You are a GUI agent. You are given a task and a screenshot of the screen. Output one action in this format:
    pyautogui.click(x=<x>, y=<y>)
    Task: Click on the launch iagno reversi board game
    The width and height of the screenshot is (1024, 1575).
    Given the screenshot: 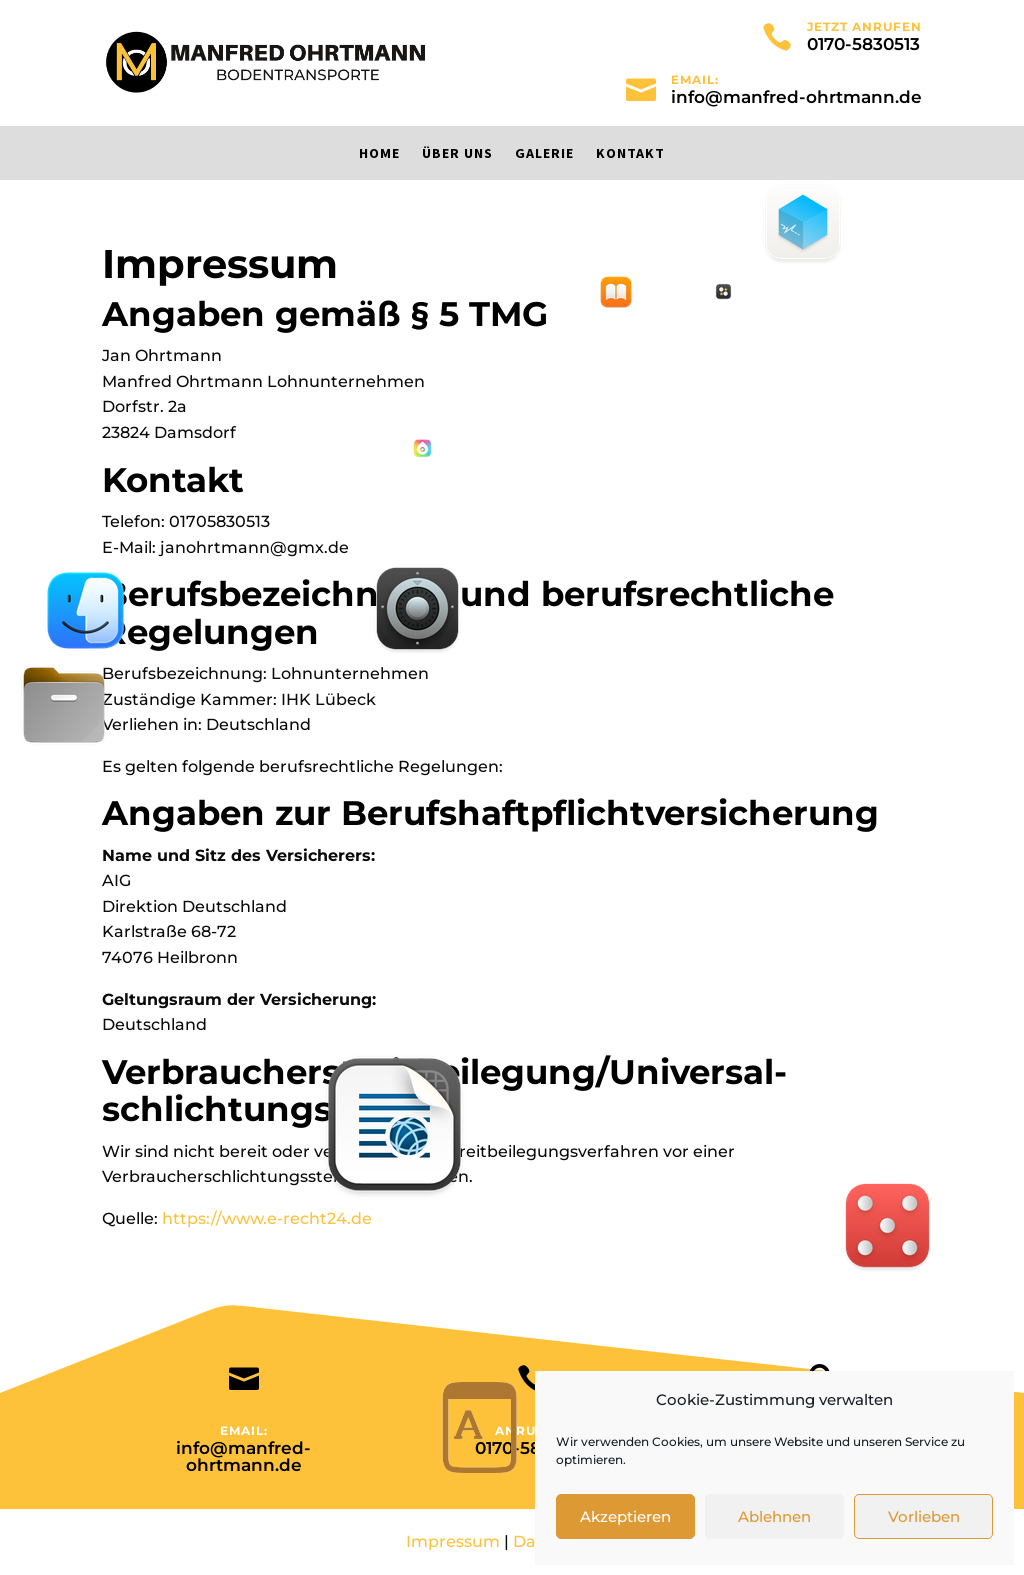 What is the action you would take?
    pyautogui.click(x=723, y=291)
    